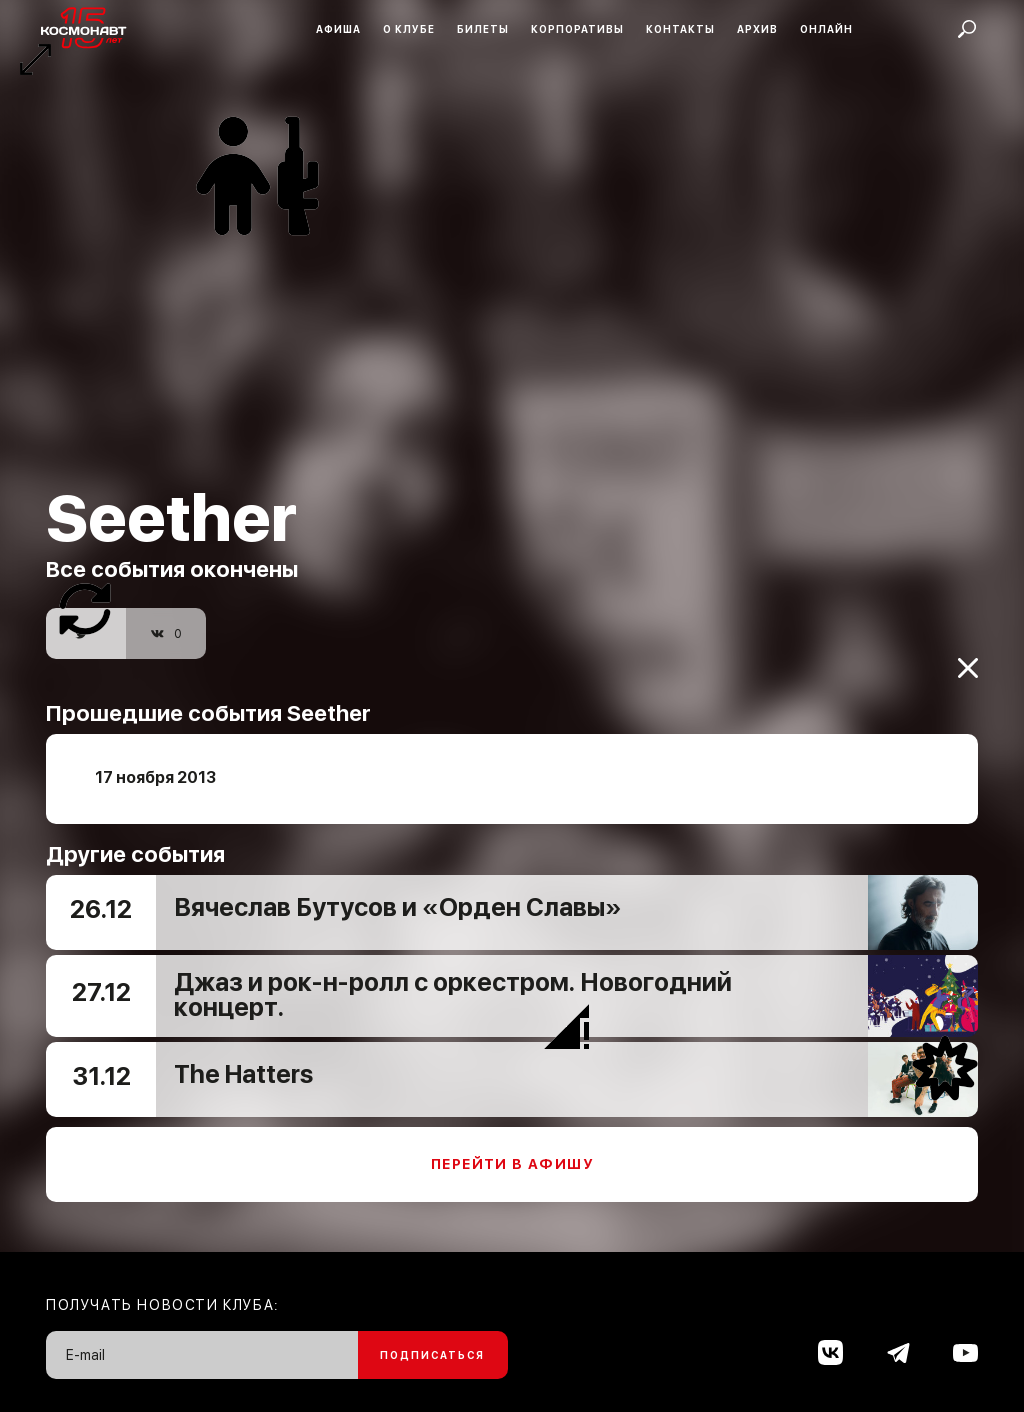 The width and height of the screenshot is (1024, 1412). Describe the element at coordinates (566, 1026) in the screenshot. I see `indicates full cellular signal but no internet connection` at that location.